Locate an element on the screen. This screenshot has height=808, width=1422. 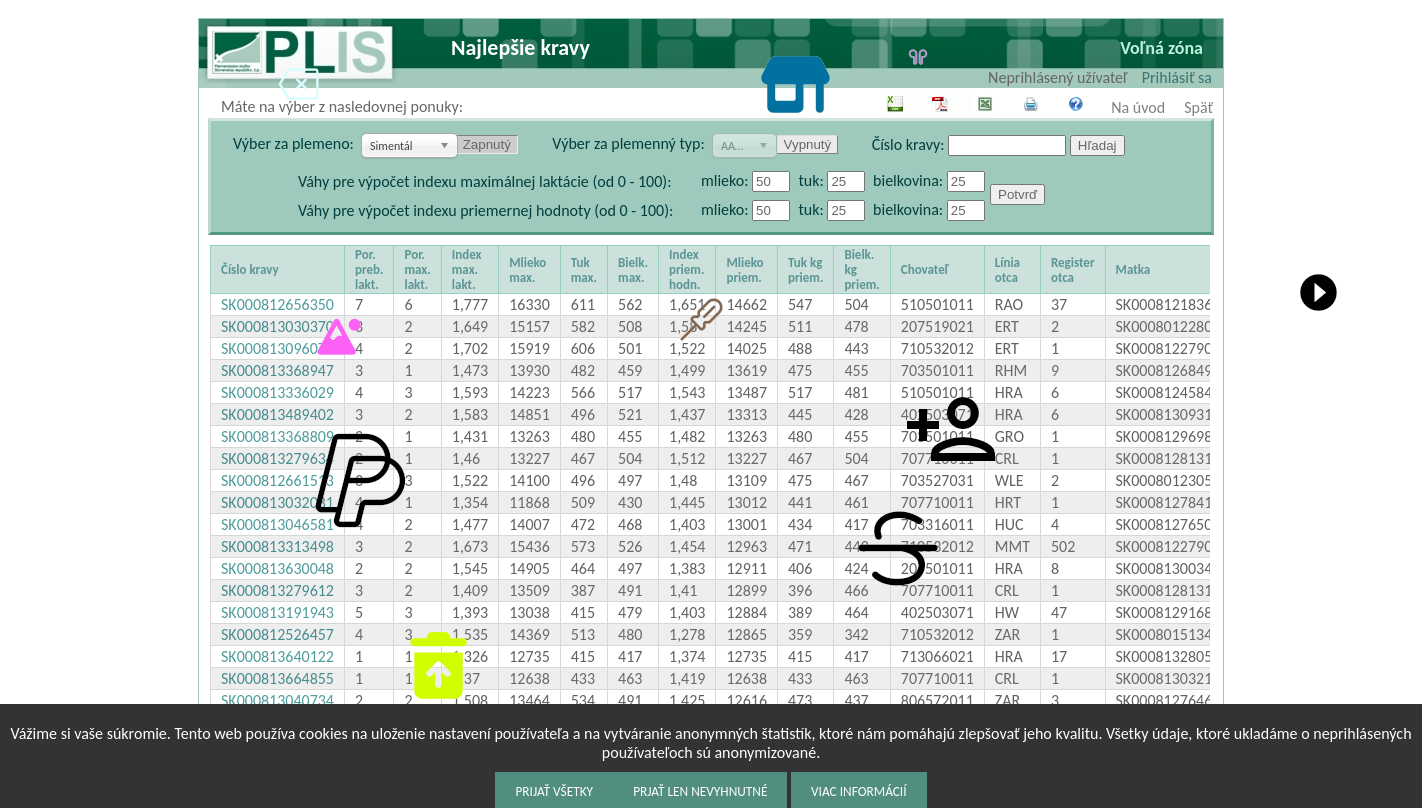
delete the last character entered is located at coordinates (300, 84).